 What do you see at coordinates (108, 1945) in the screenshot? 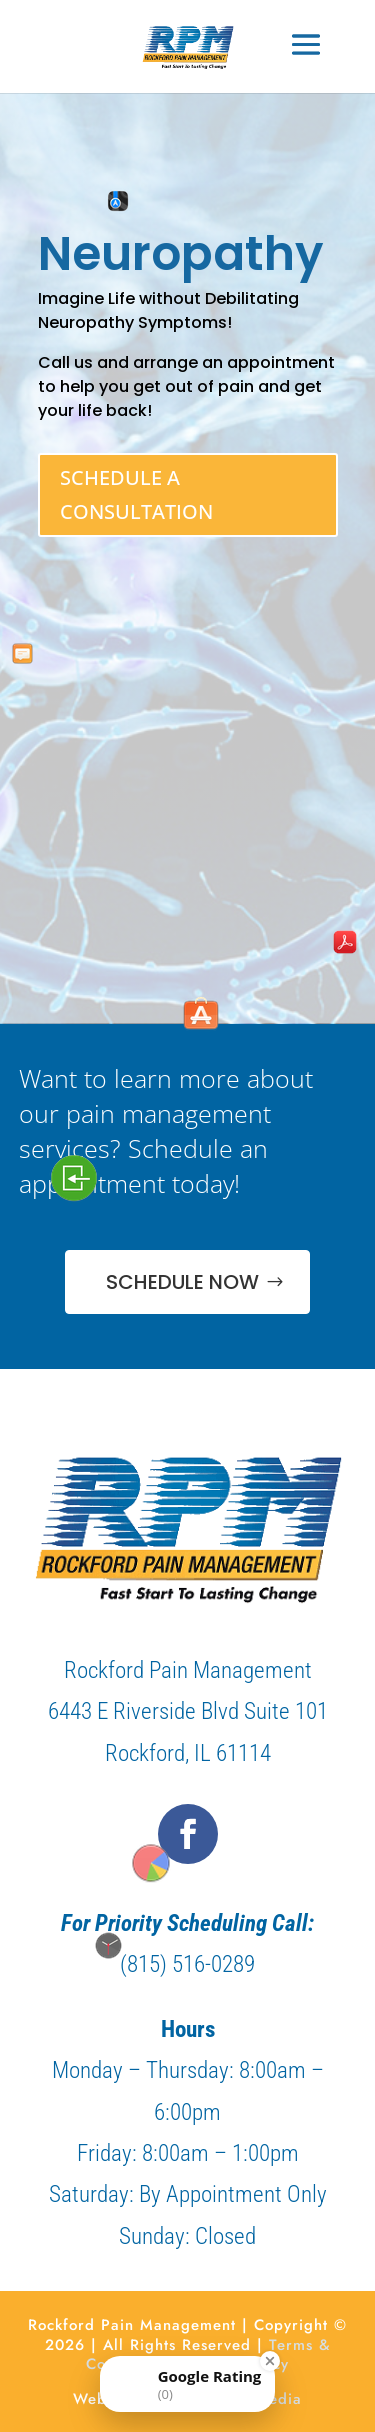
I see `open the clocks app` at bounding box center [108, 1945].